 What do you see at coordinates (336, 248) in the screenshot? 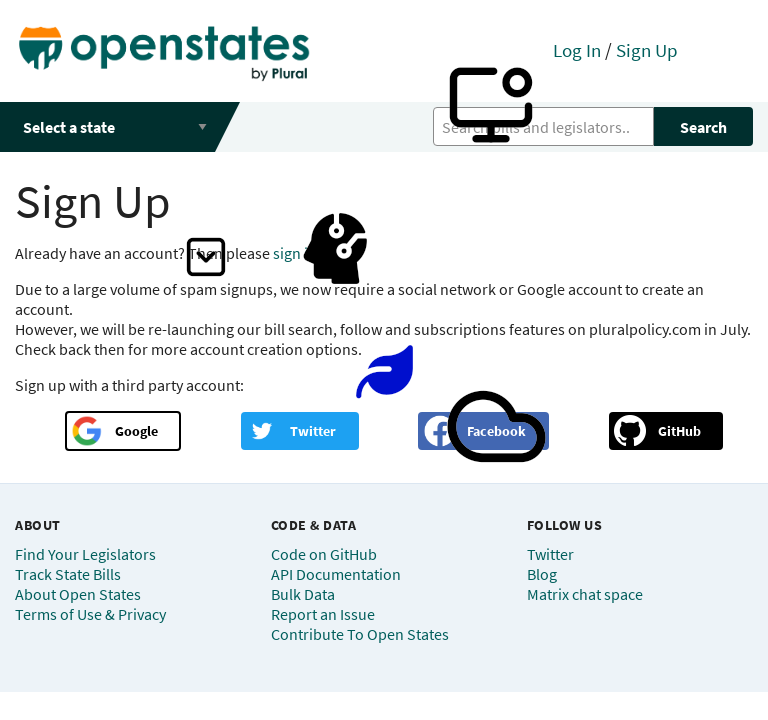
I see `access AI or machine learning features` at bounding box center [336, 248].